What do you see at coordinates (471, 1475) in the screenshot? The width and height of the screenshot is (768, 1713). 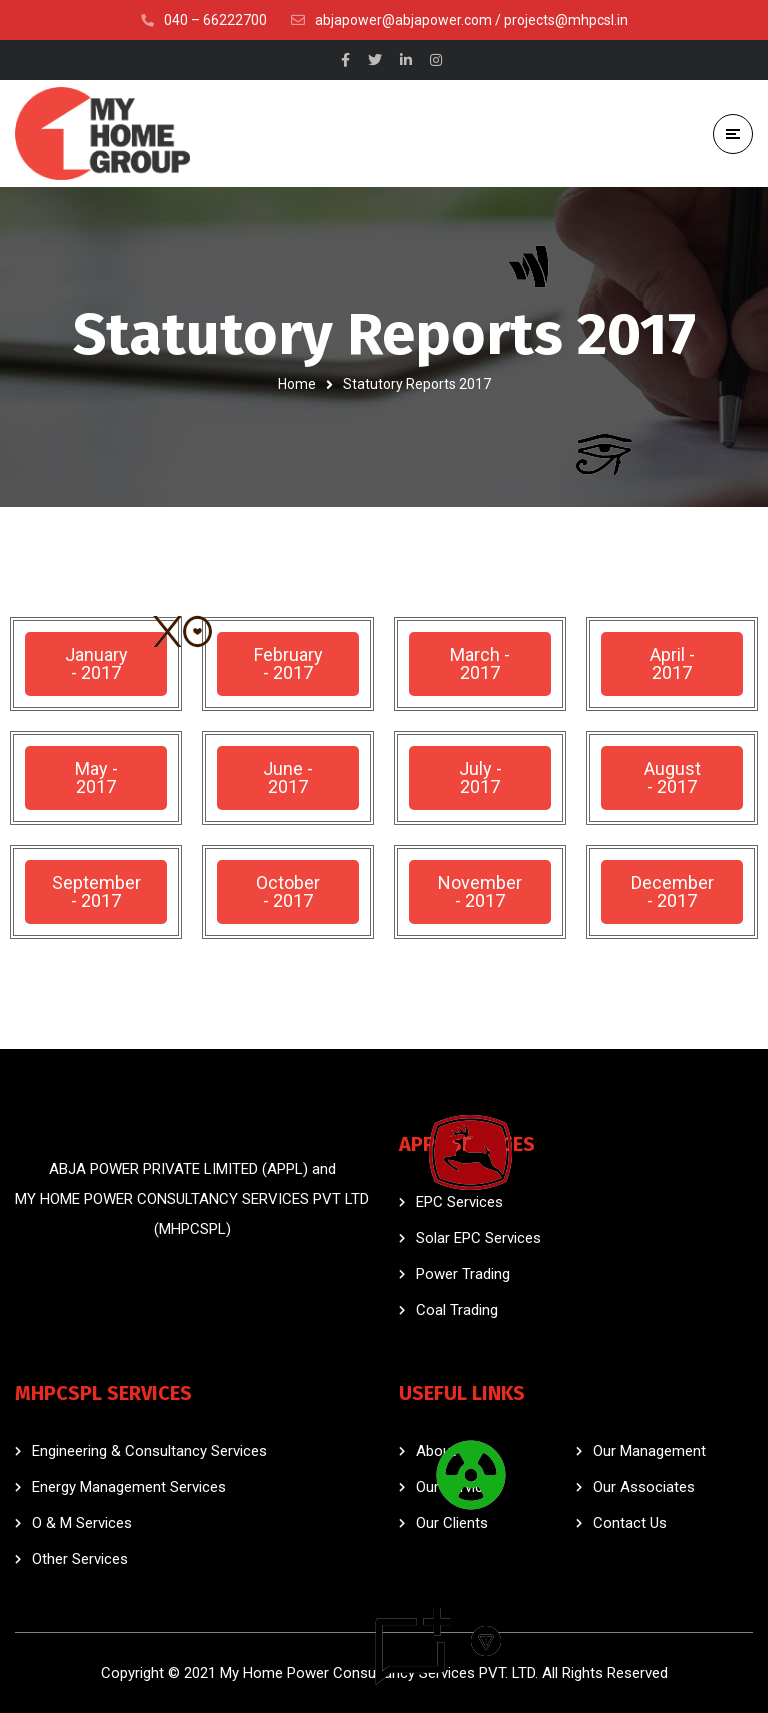 I see `indicates radioactive or hazardous material warning` at bounding box center [471, 1475].